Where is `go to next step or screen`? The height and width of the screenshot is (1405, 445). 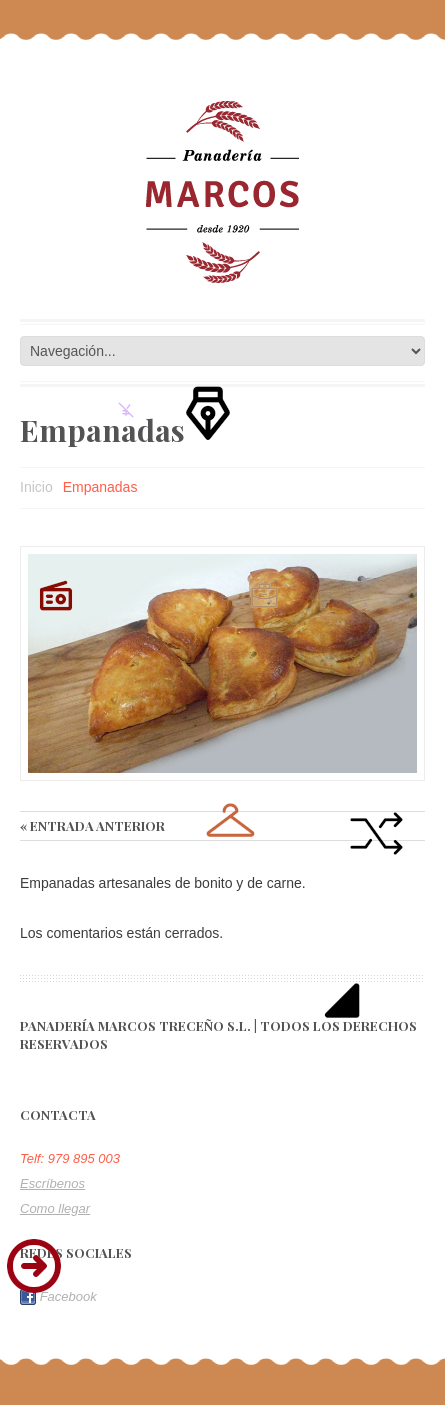
go to next step or screen is located at coordinates (34, 1266).